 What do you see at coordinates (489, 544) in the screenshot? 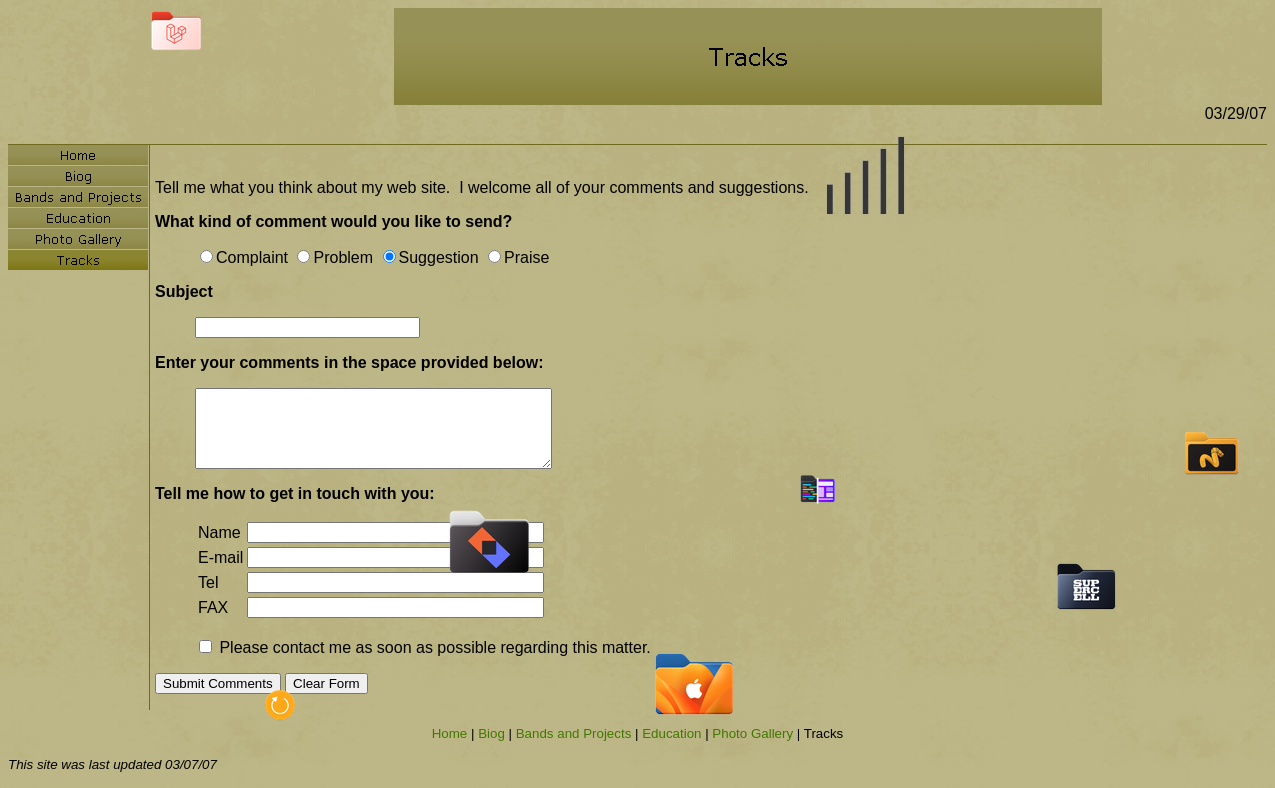
I see `open ktor project folder` at bounding box center [489, 544].